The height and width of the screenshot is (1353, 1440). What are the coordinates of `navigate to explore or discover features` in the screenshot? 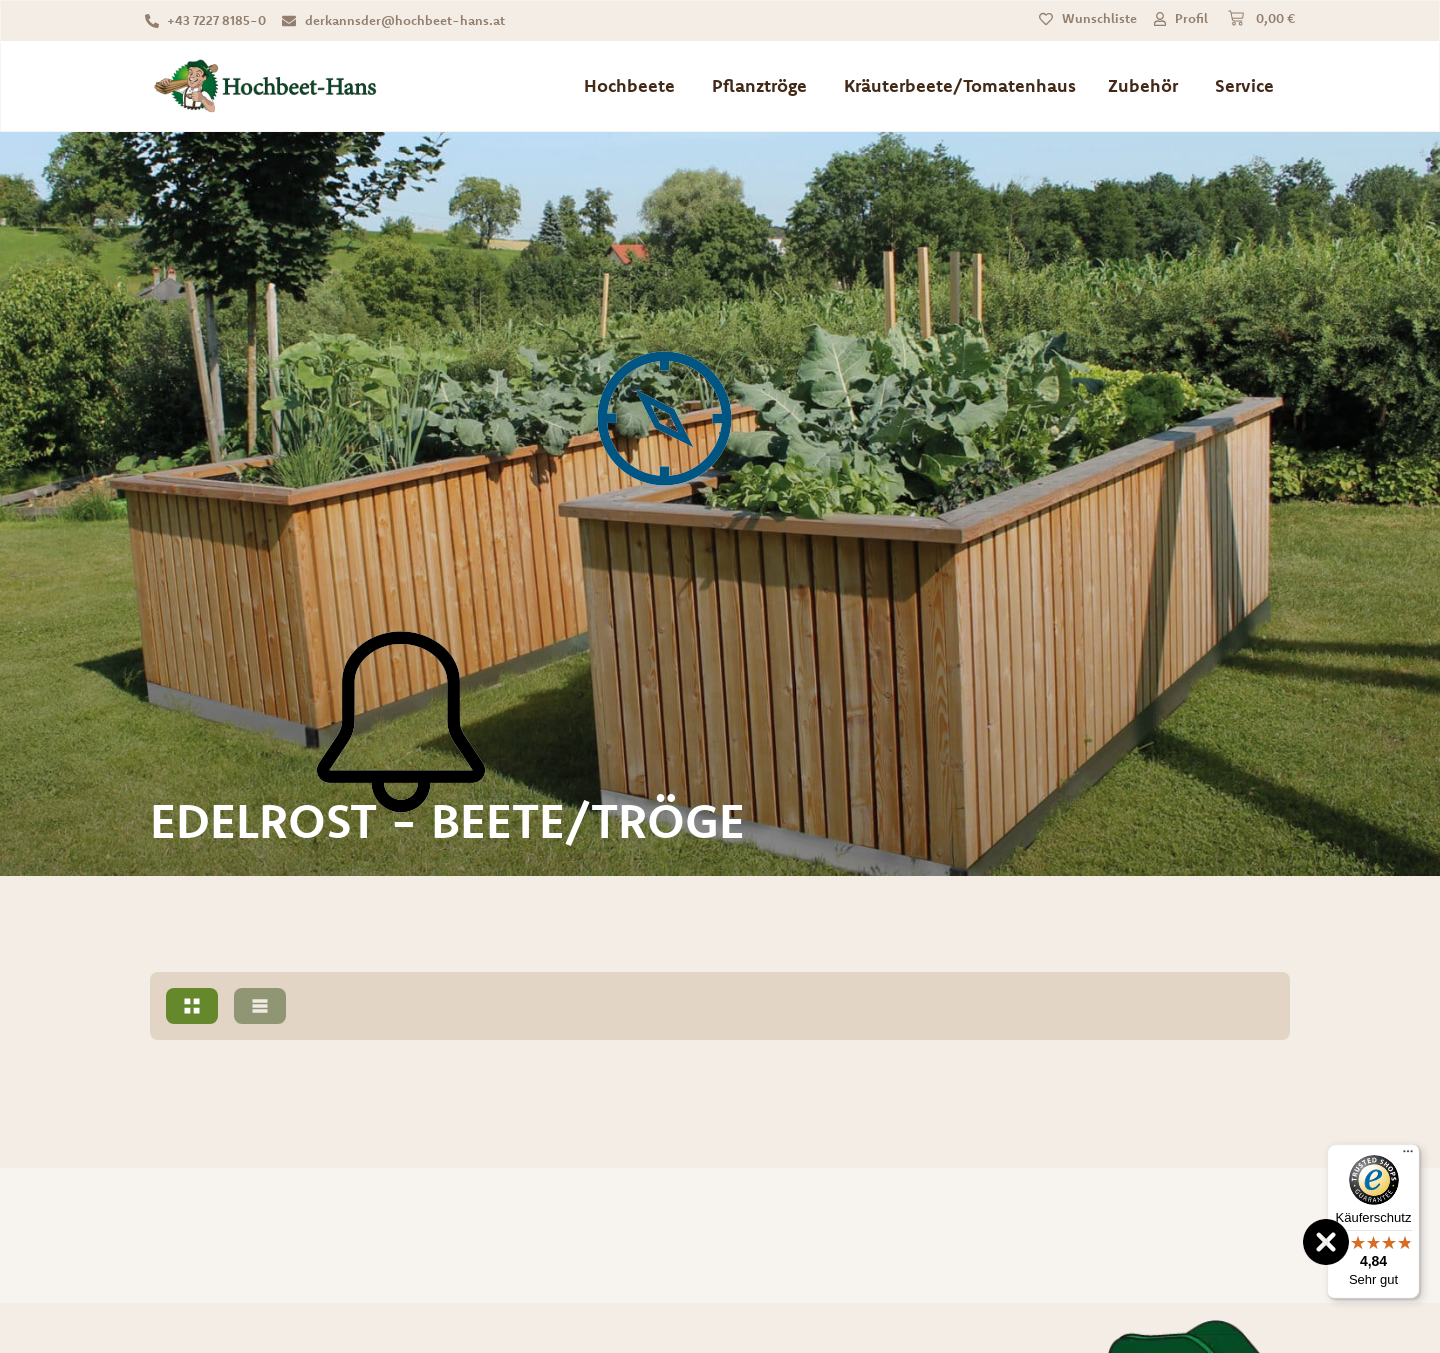 It's located at (664, 418).